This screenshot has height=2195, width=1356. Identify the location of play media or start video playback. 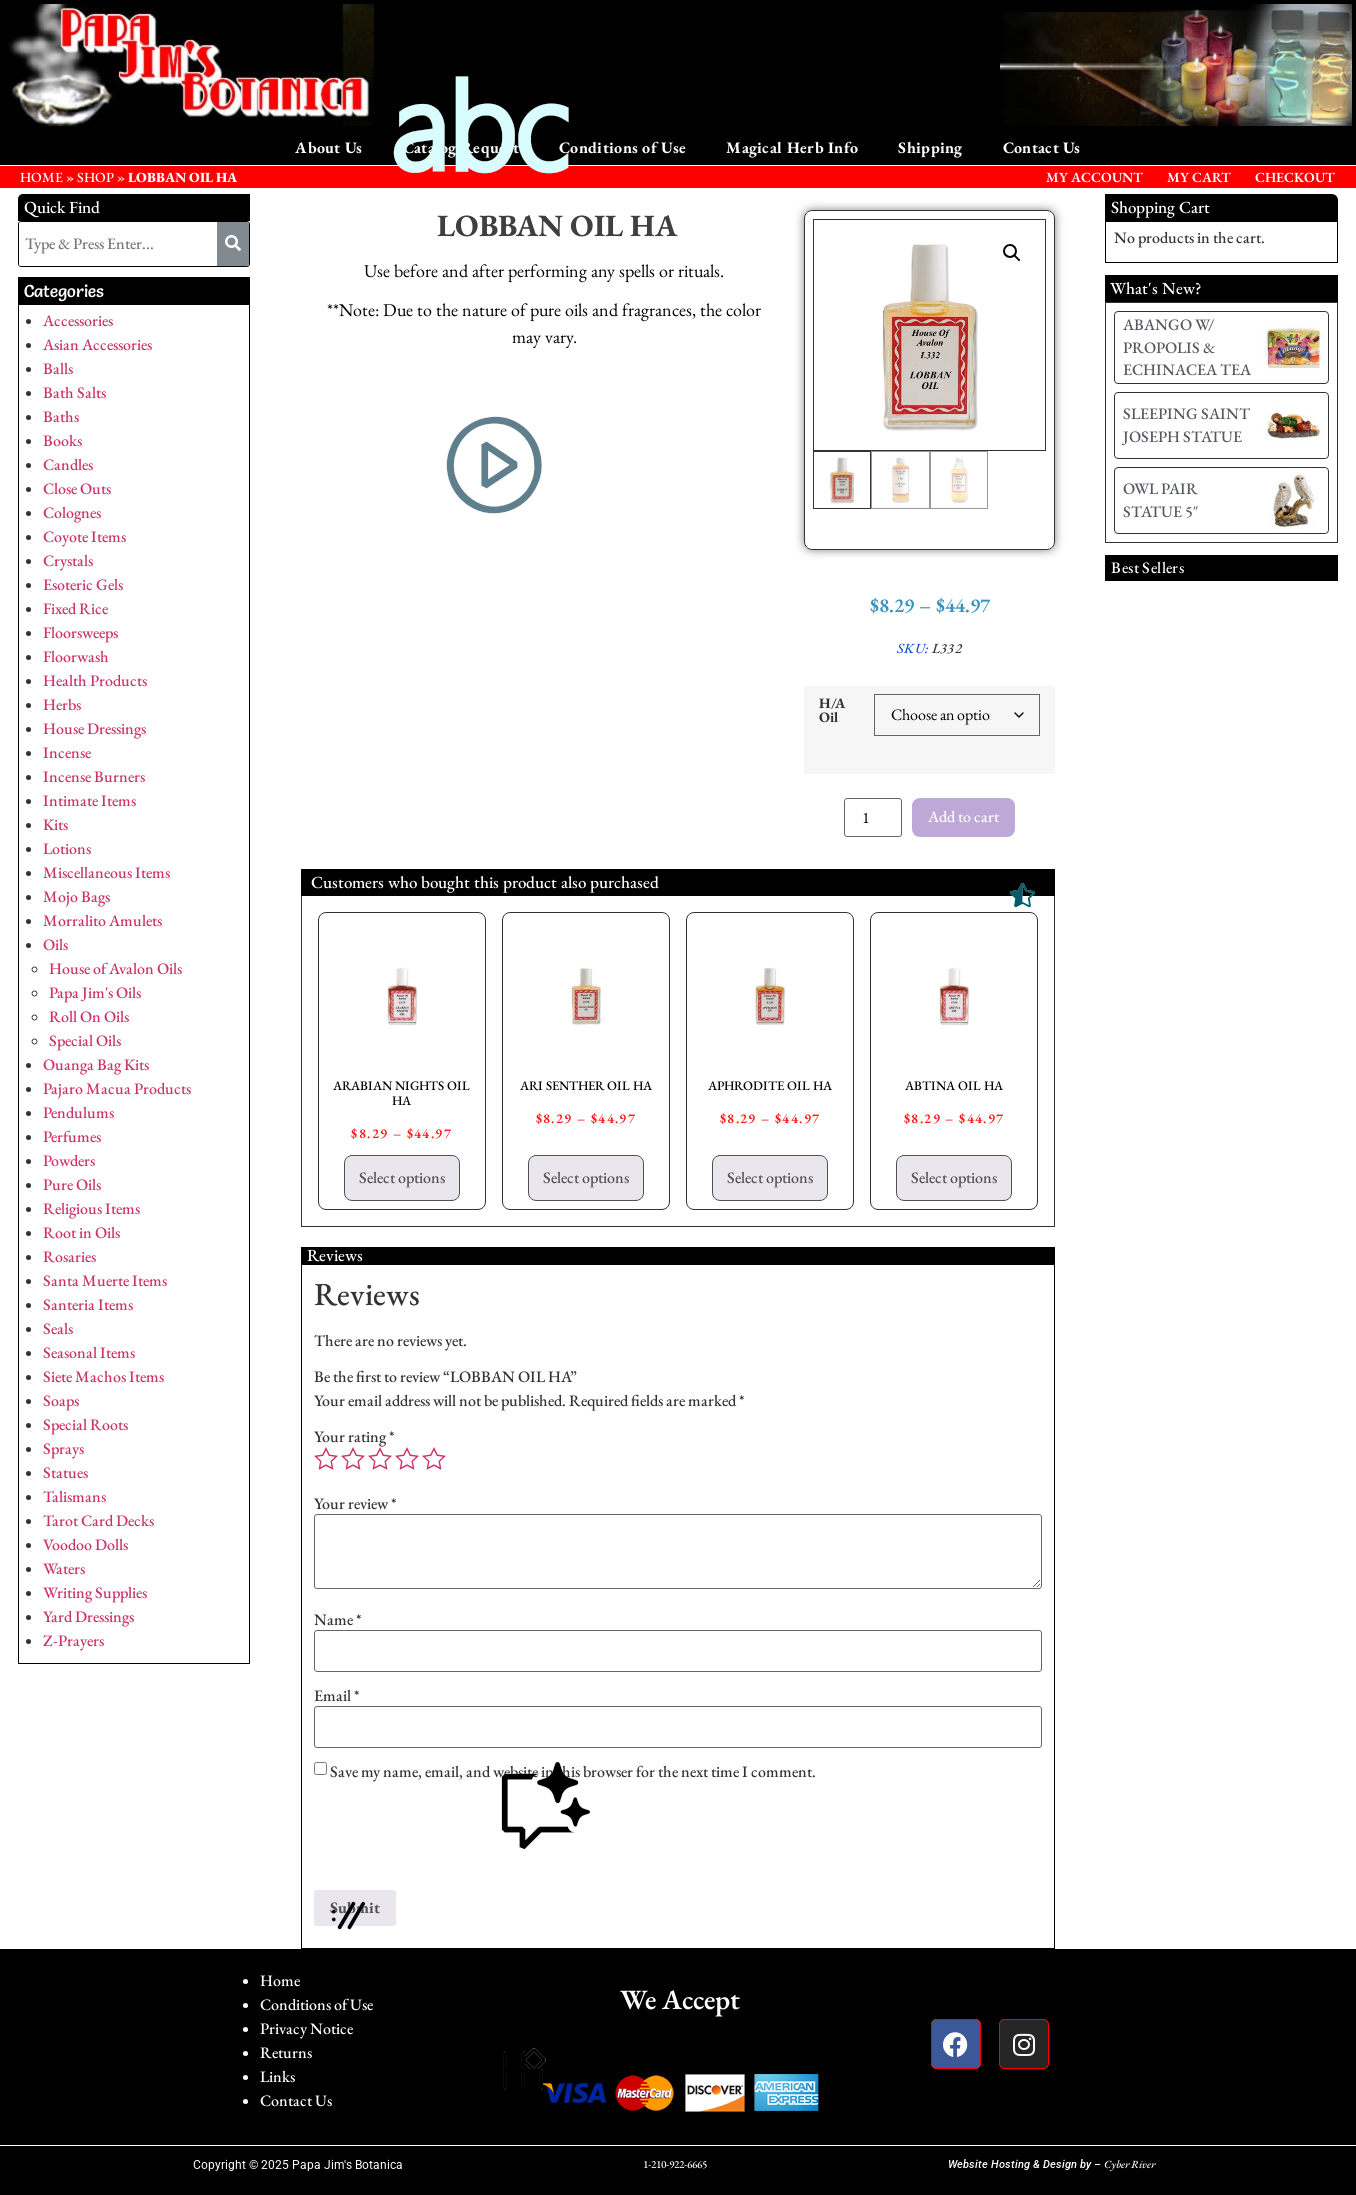
(495, 465).